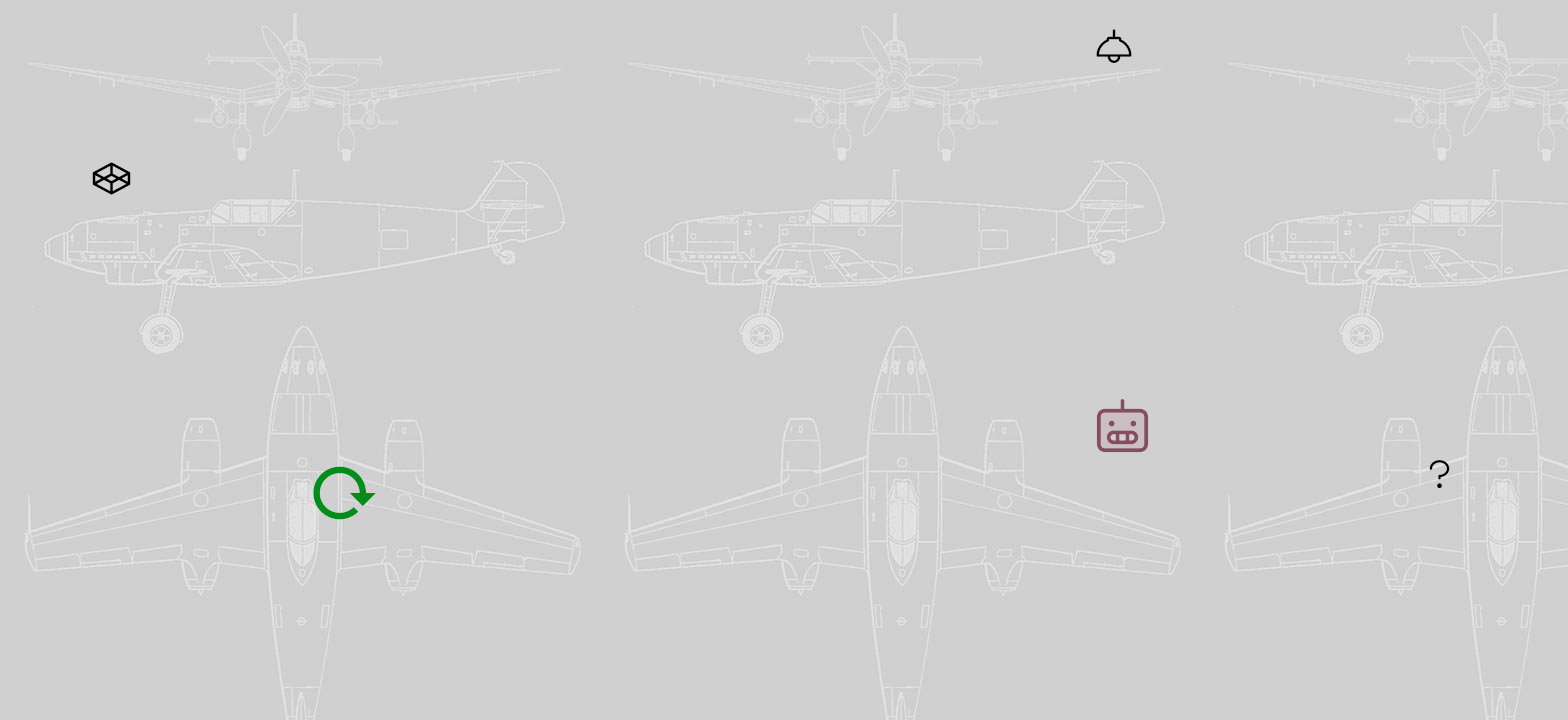  Describe the element at coordinates (1114, 48) in the screenshot. I see `toggle pendant lamp or ceiling light` at that location.